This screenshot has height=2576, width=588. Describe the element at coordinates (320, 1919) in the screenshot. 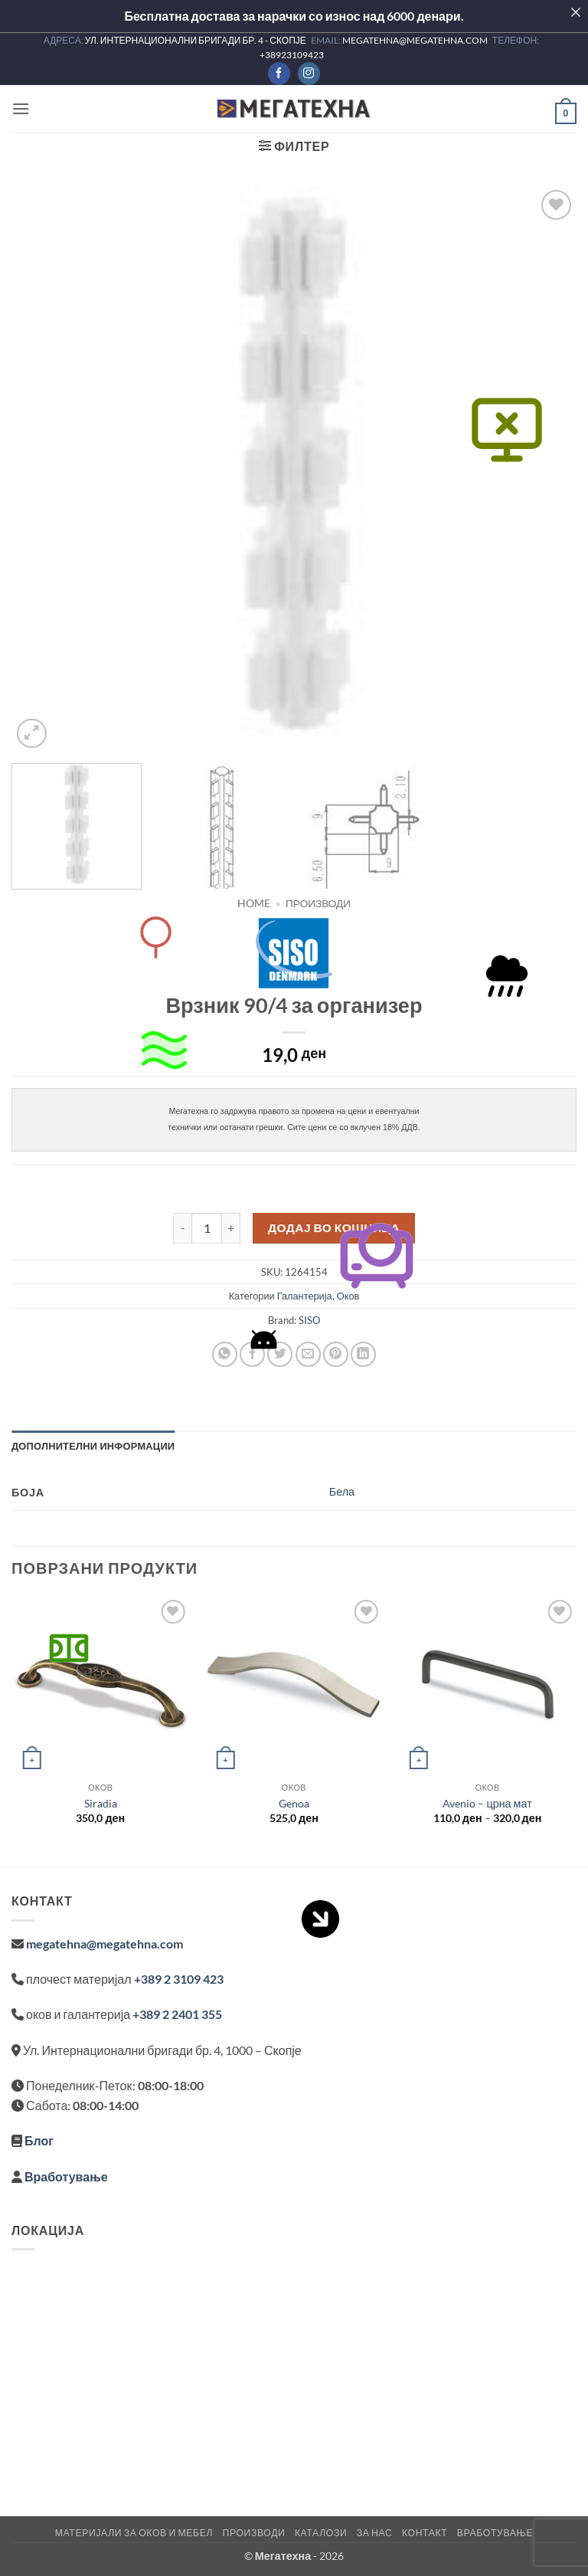

I see `navigate to the next section diagonally` at that location.